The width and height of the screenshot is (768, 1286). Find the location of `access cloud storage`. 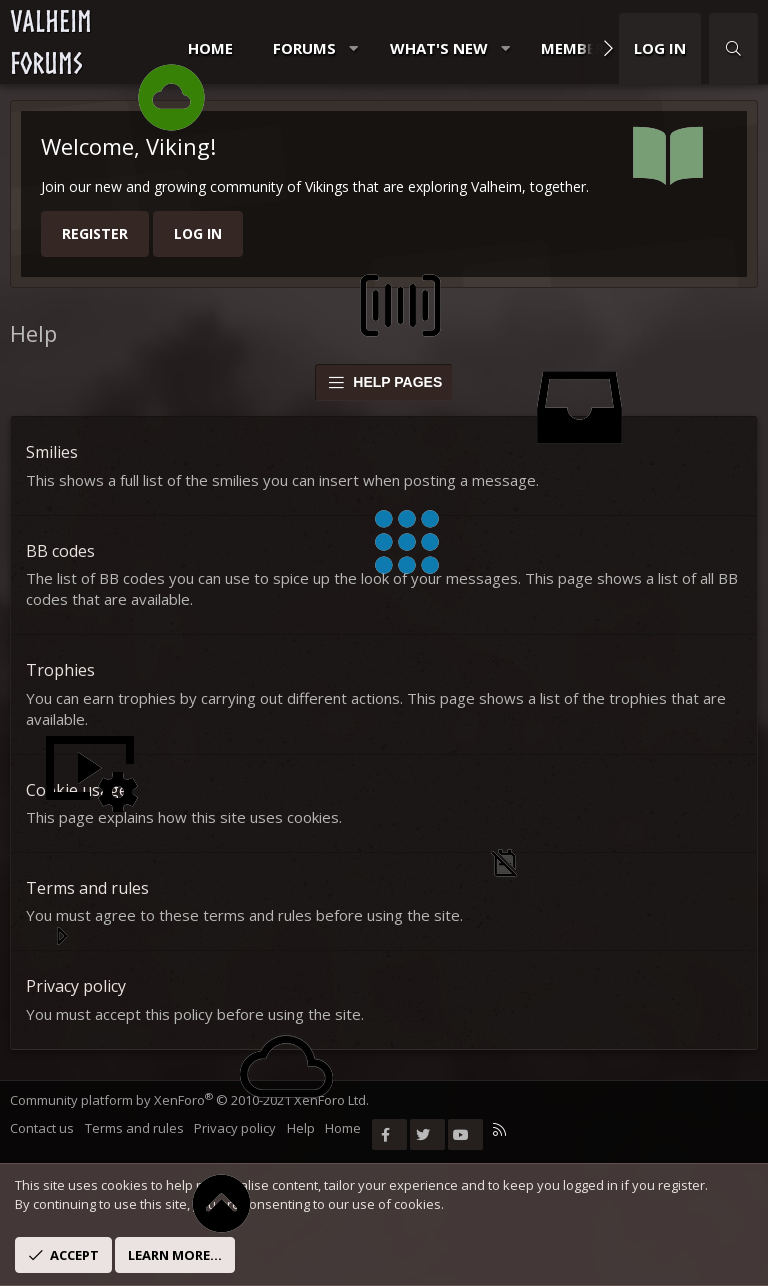

access cloud storage is located at coordinates (171, 97).